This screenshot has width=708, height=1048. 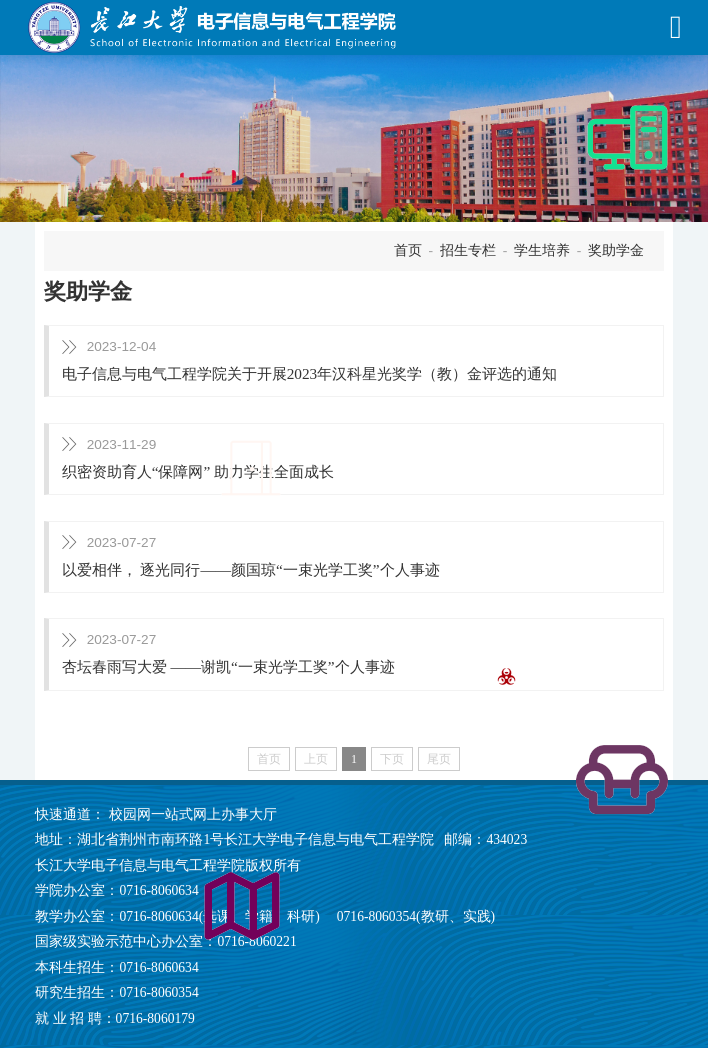 I want to click on browse furniture or home decor items, so click(x=622, y=781).